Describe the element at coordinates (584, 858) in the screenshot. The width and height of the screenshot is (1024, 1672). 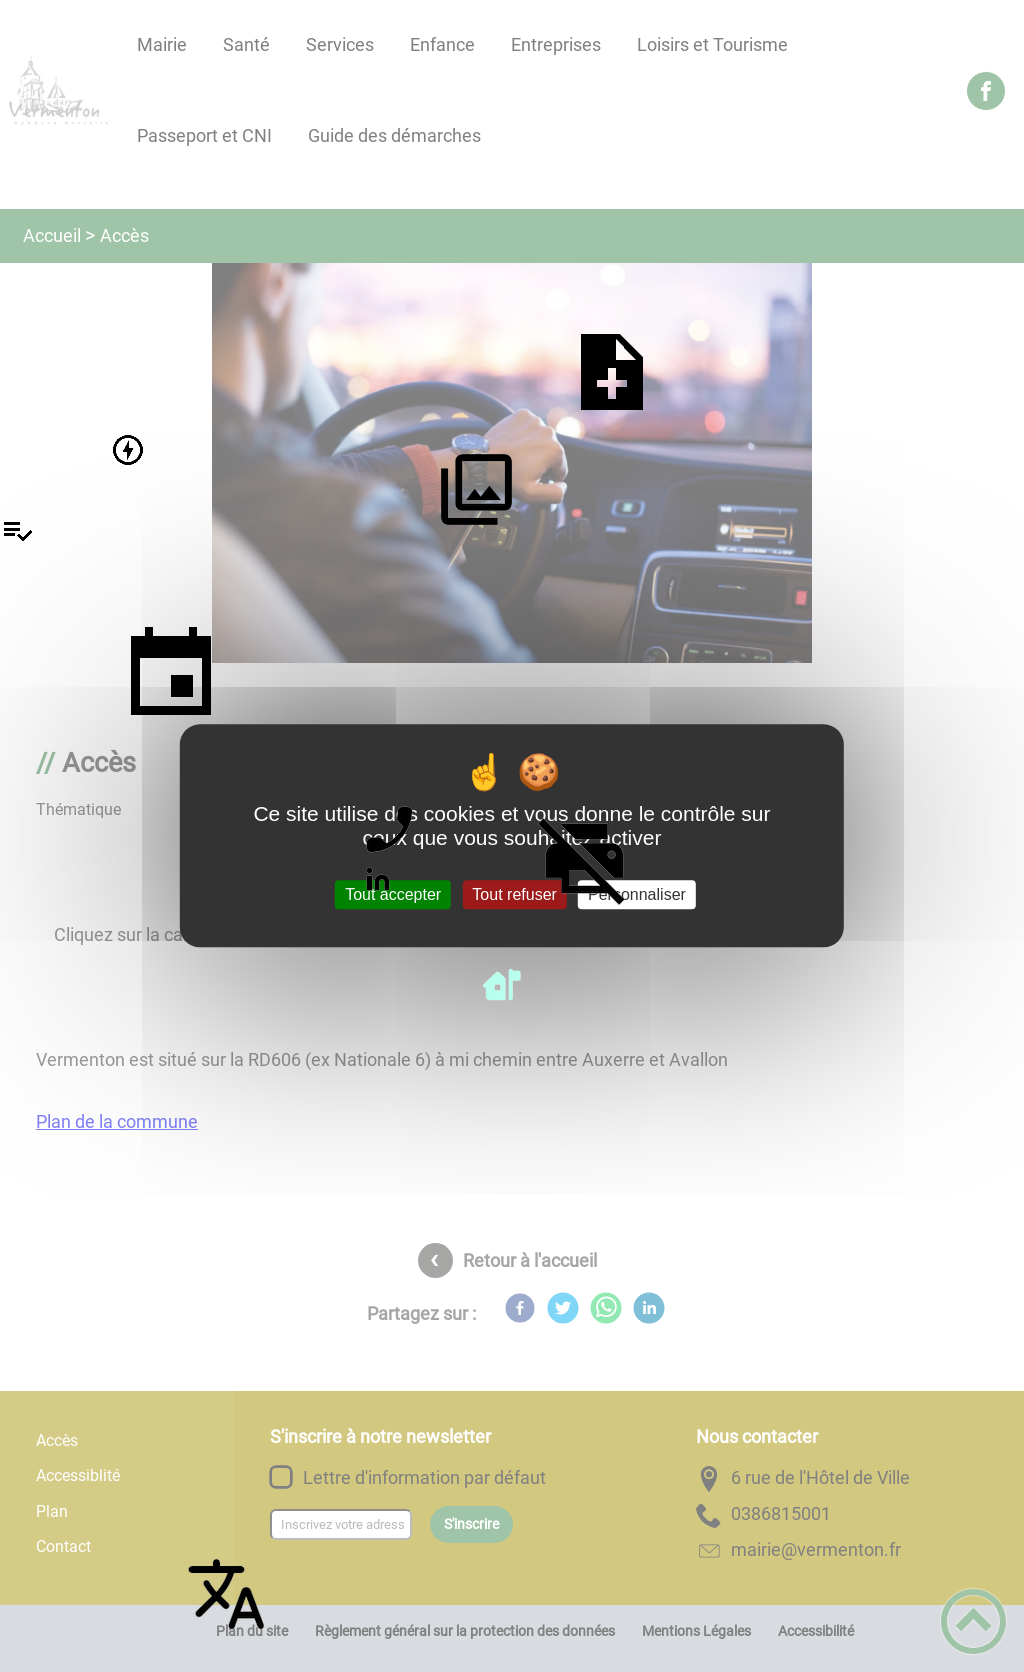
I see `printing is unavailable or disabled` at that location.